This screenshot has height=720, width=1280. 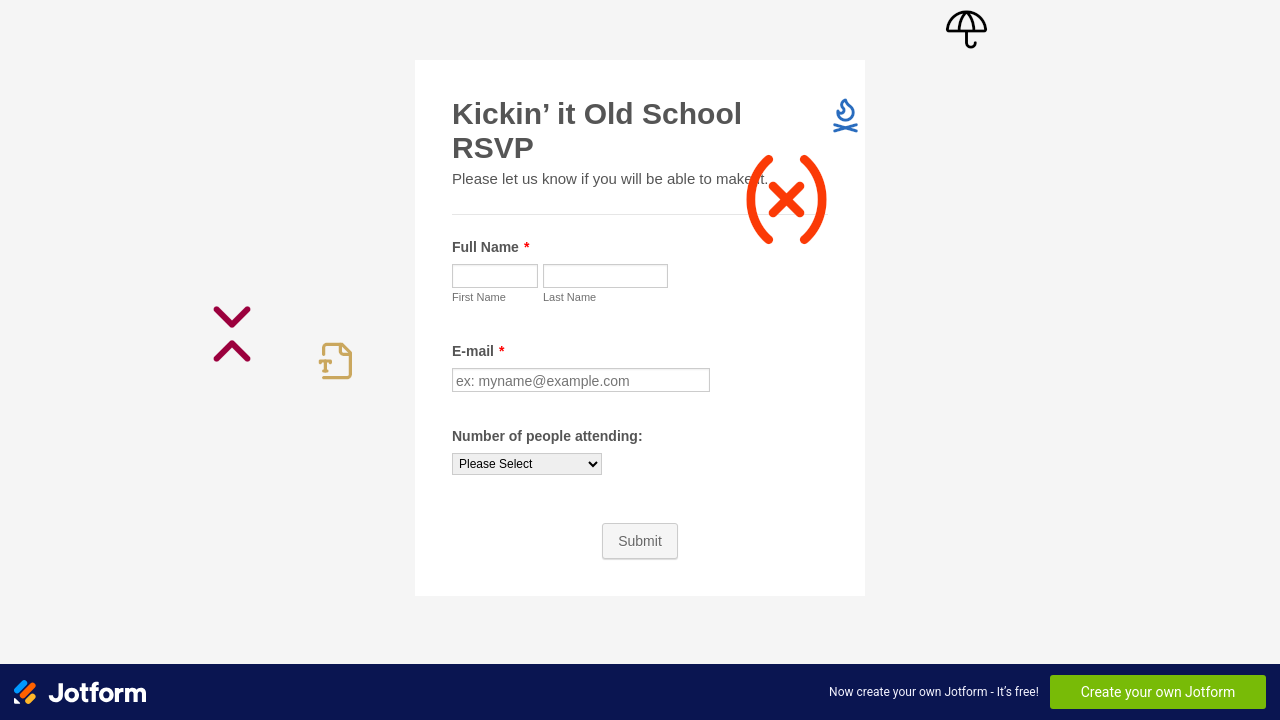 I want to click on collapse expanded content, so click(x=232, y=334).